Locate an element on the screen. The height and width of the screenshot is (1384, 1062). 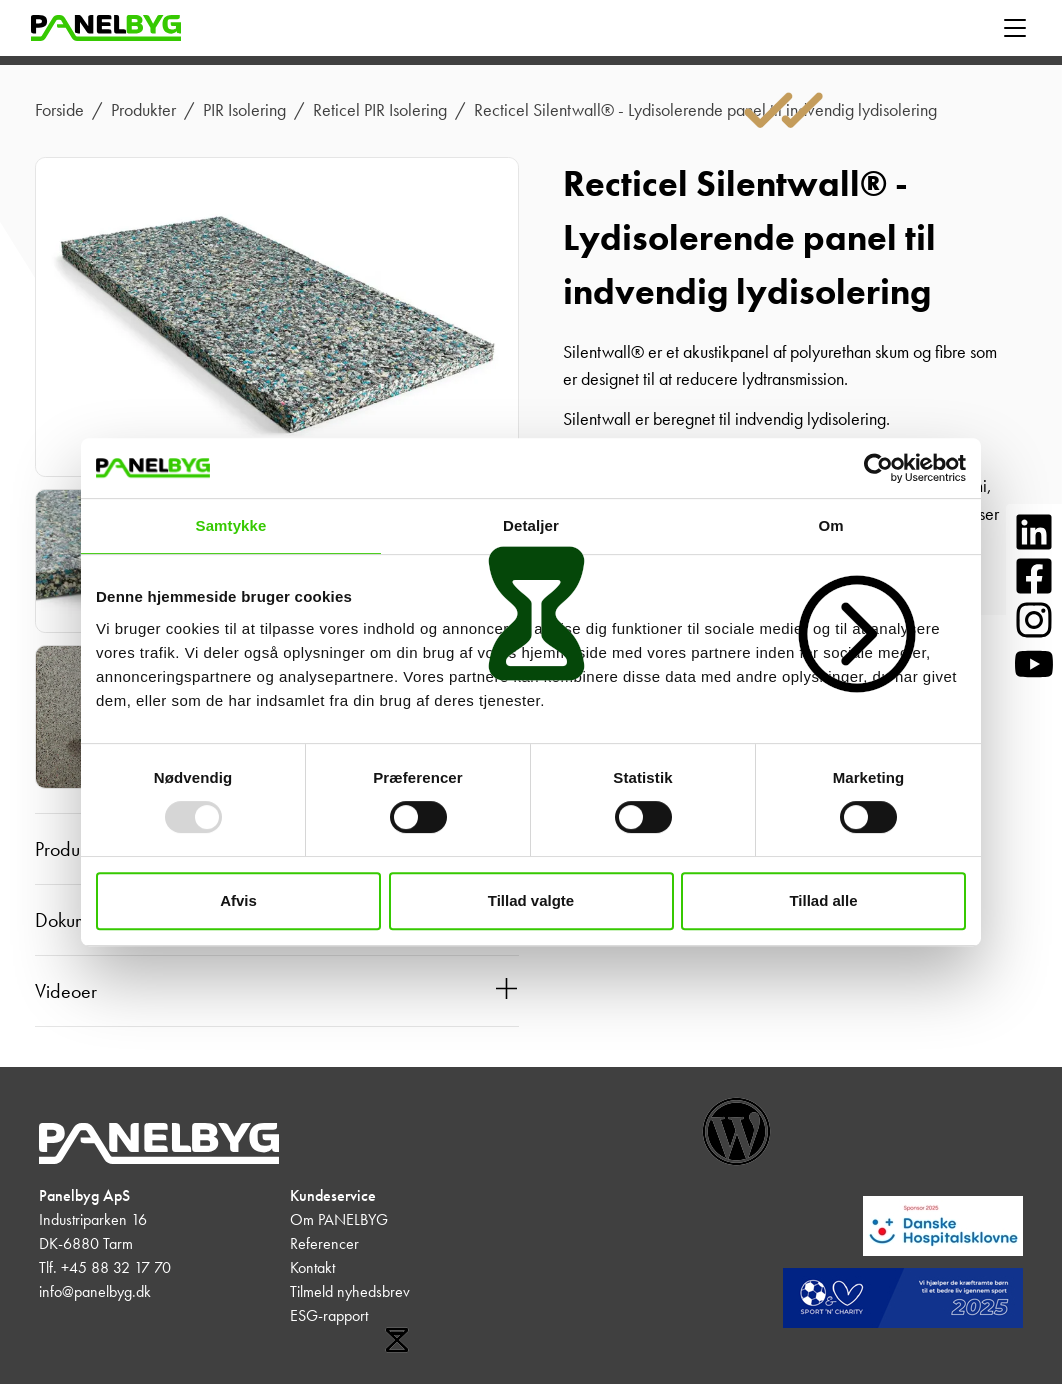
link to WordPress website or blog is located at coordinates (736, 1131).